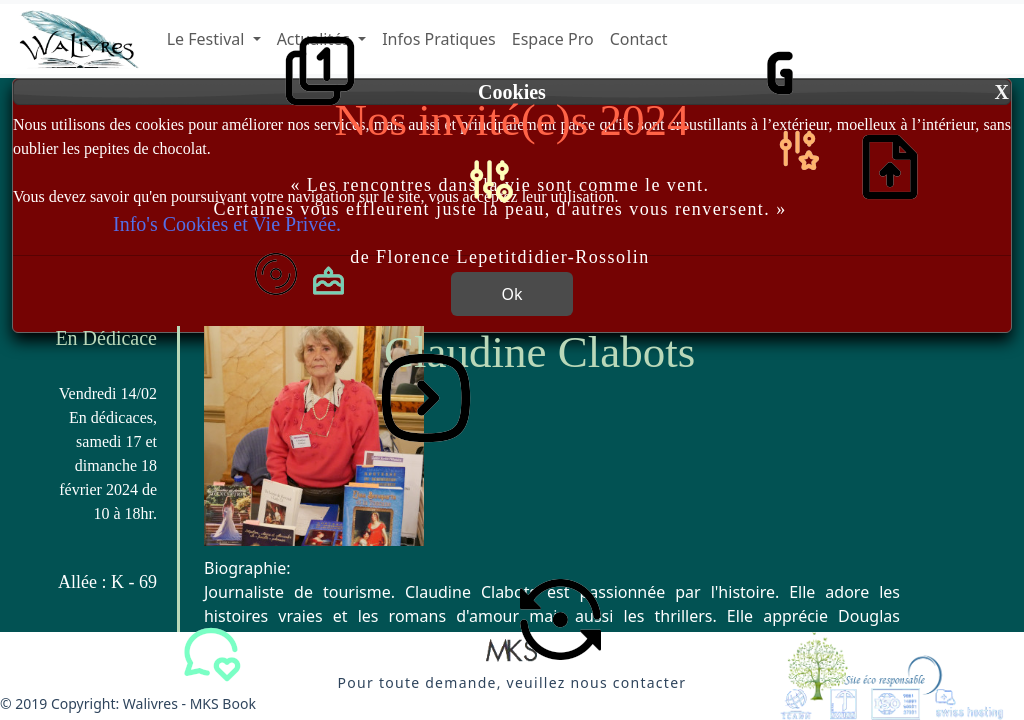 This screenshot has width=1024, height=720. I want to click on view first item in a collection, so click(320, 71).